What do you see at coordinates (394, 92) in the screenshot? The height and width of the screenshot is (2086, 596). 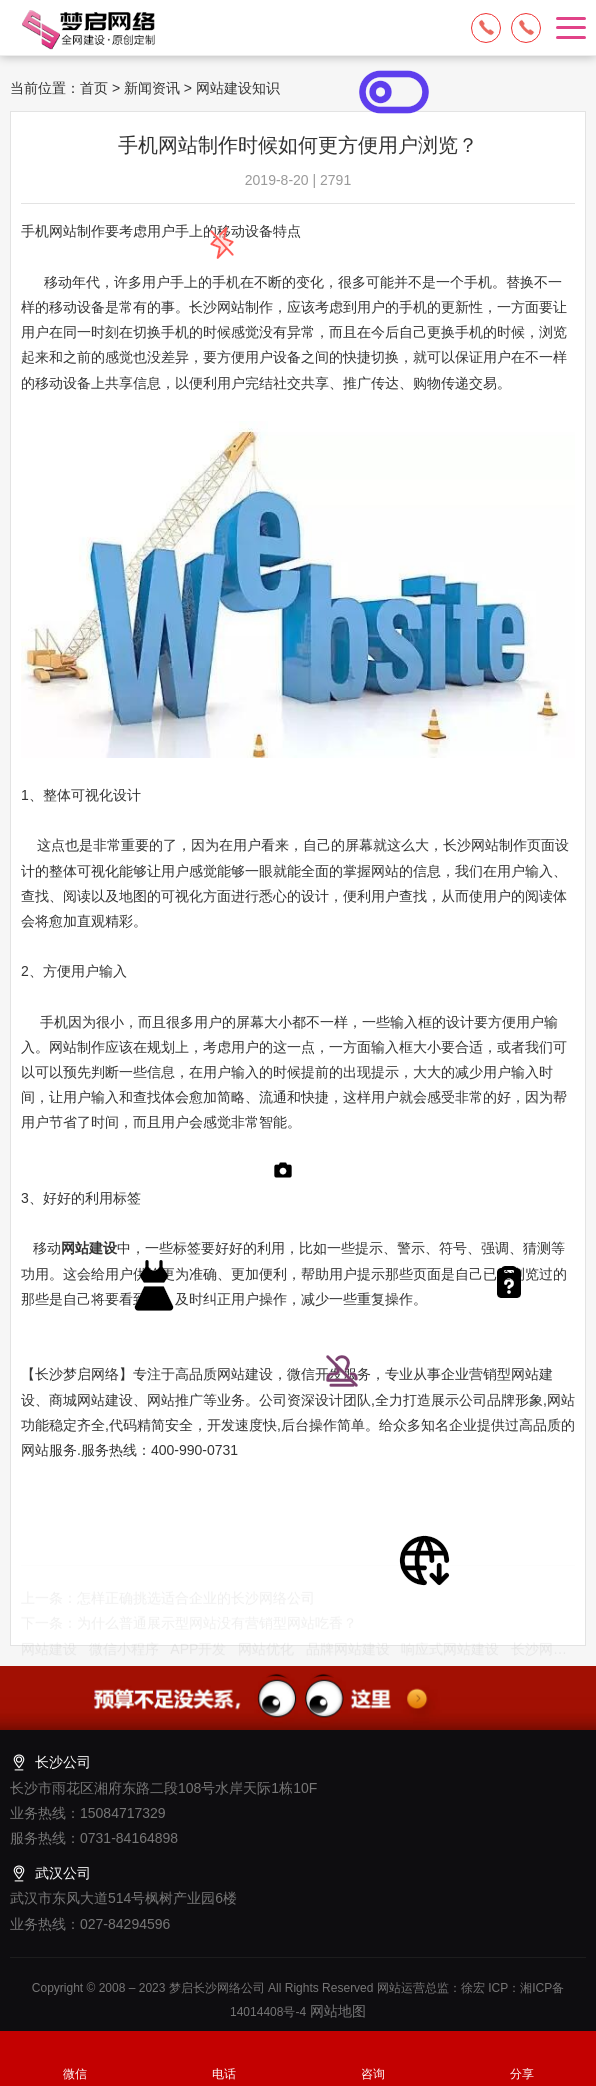 I see `toggle switch in off position` at bounding box center [394, 92].